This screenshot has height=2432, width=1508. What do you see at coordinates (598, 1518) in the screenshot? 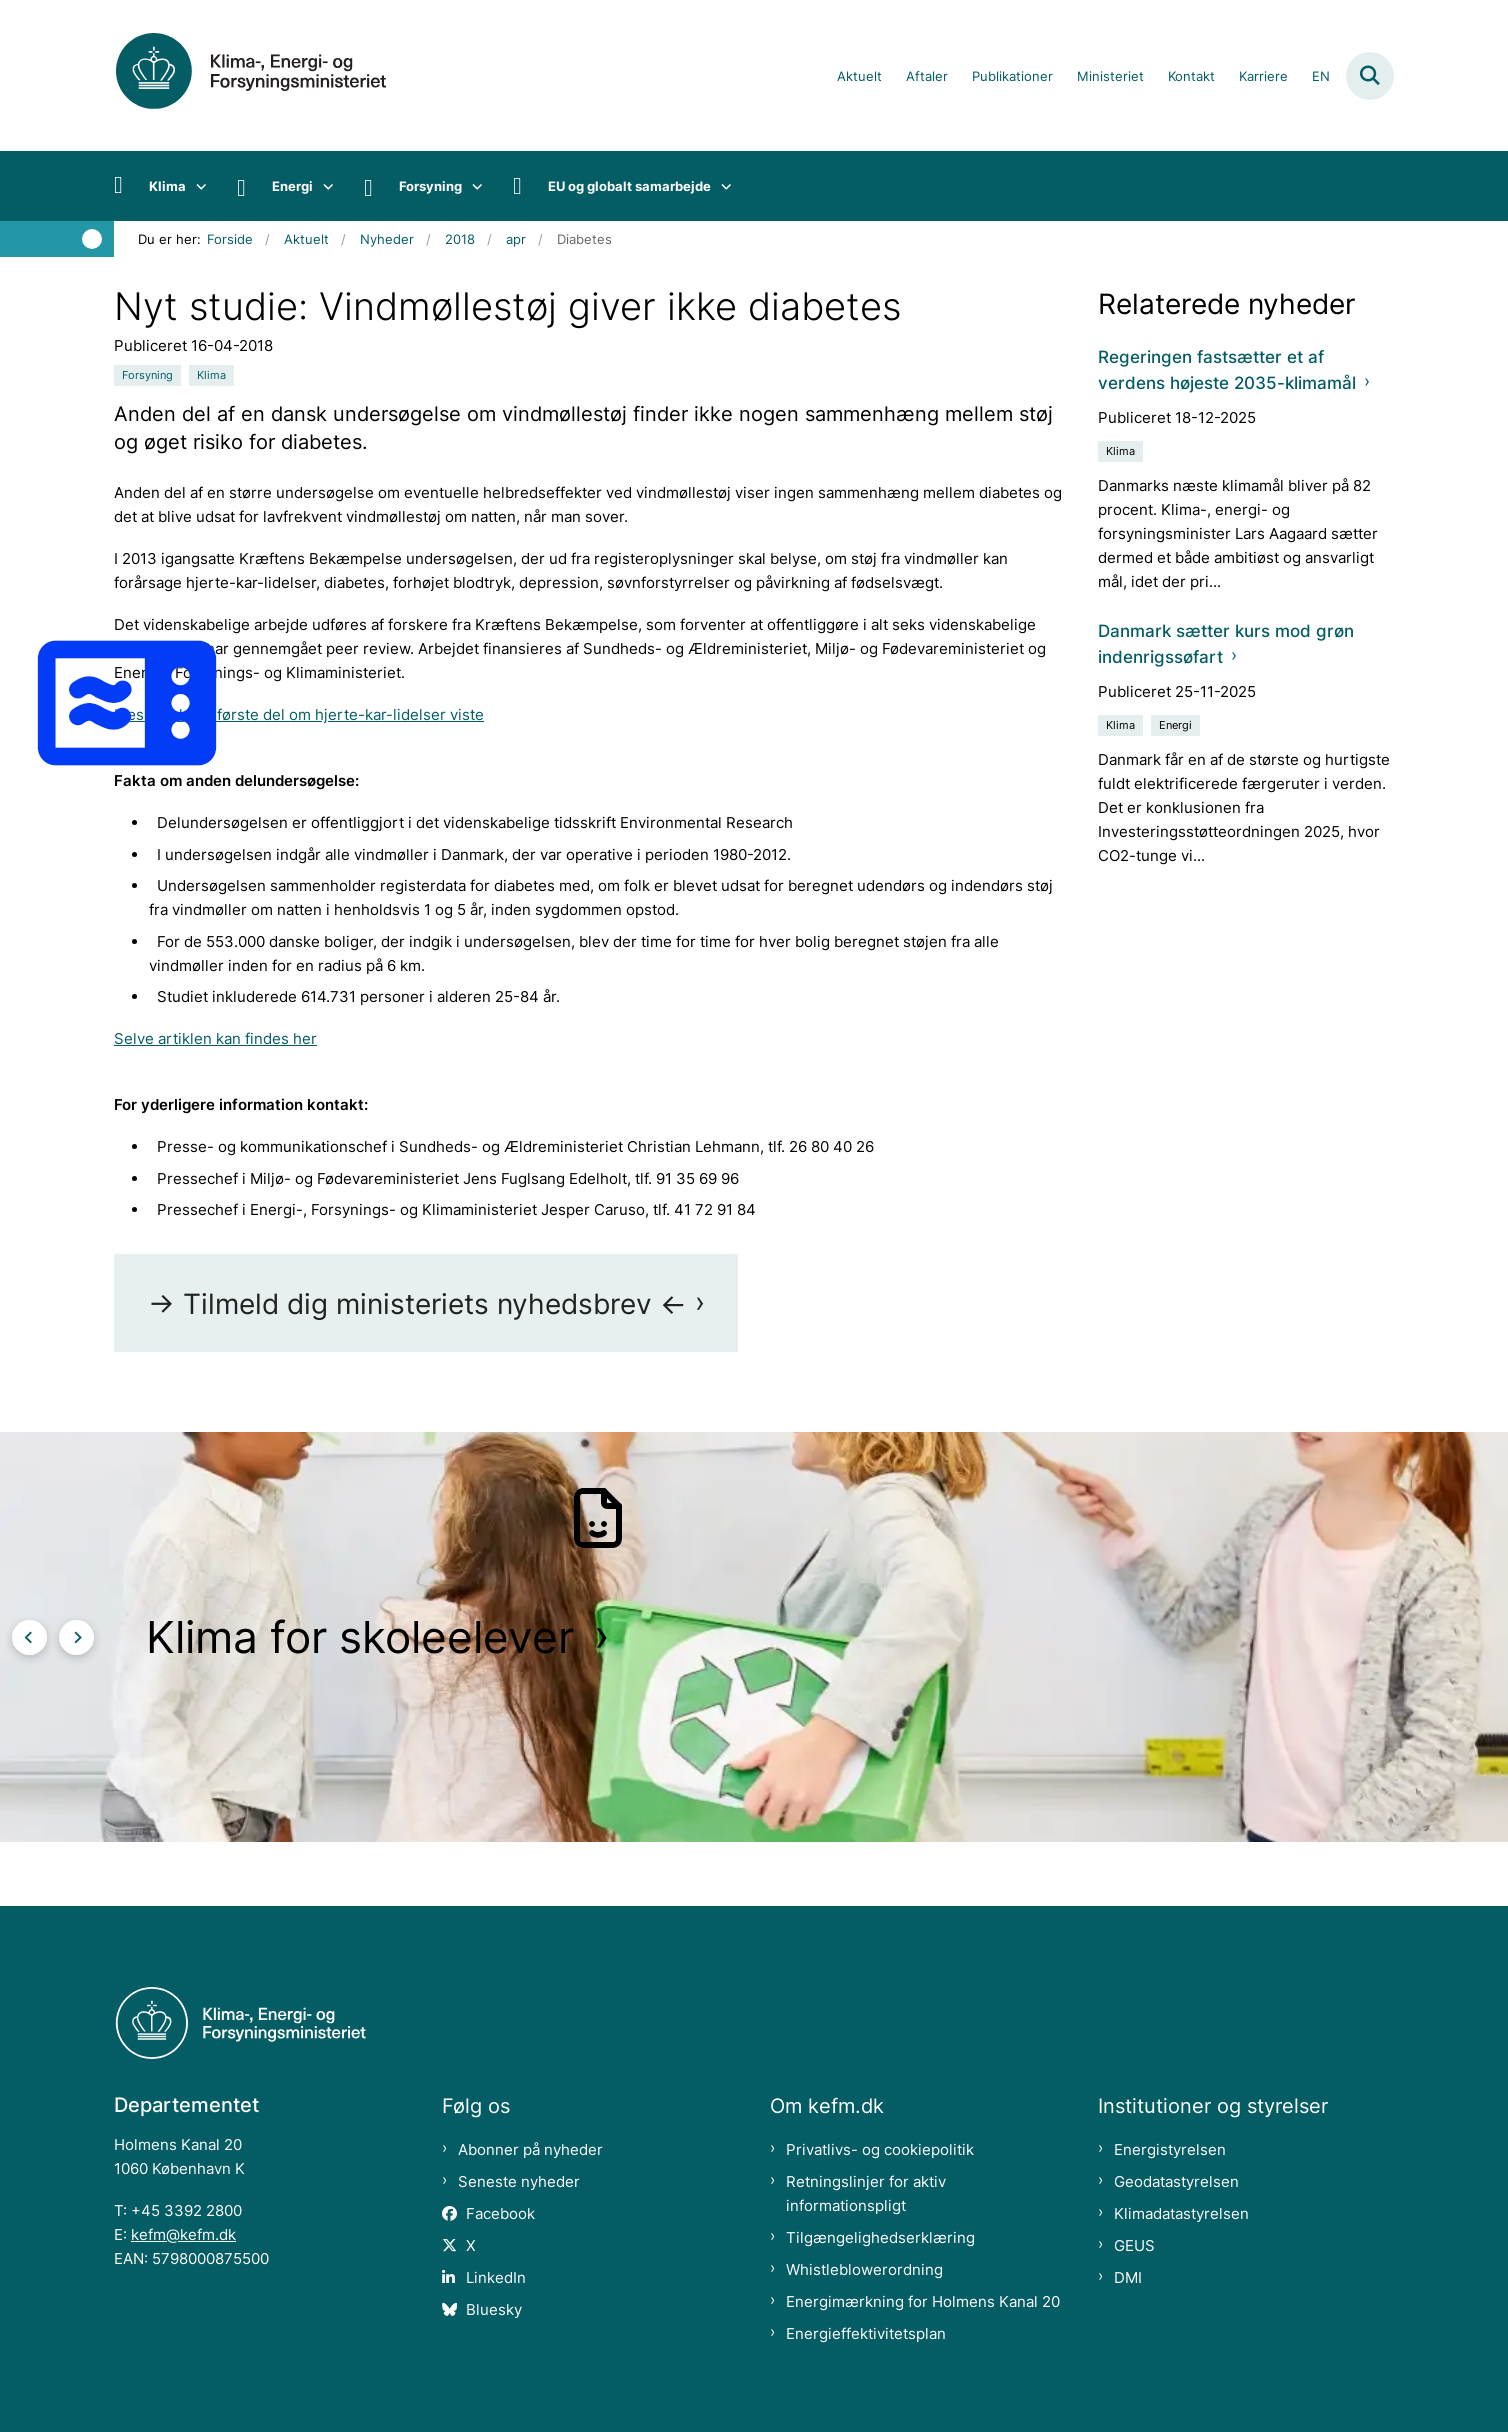
I see `view a friendly or positive document` at bounding box center [598, 1518].